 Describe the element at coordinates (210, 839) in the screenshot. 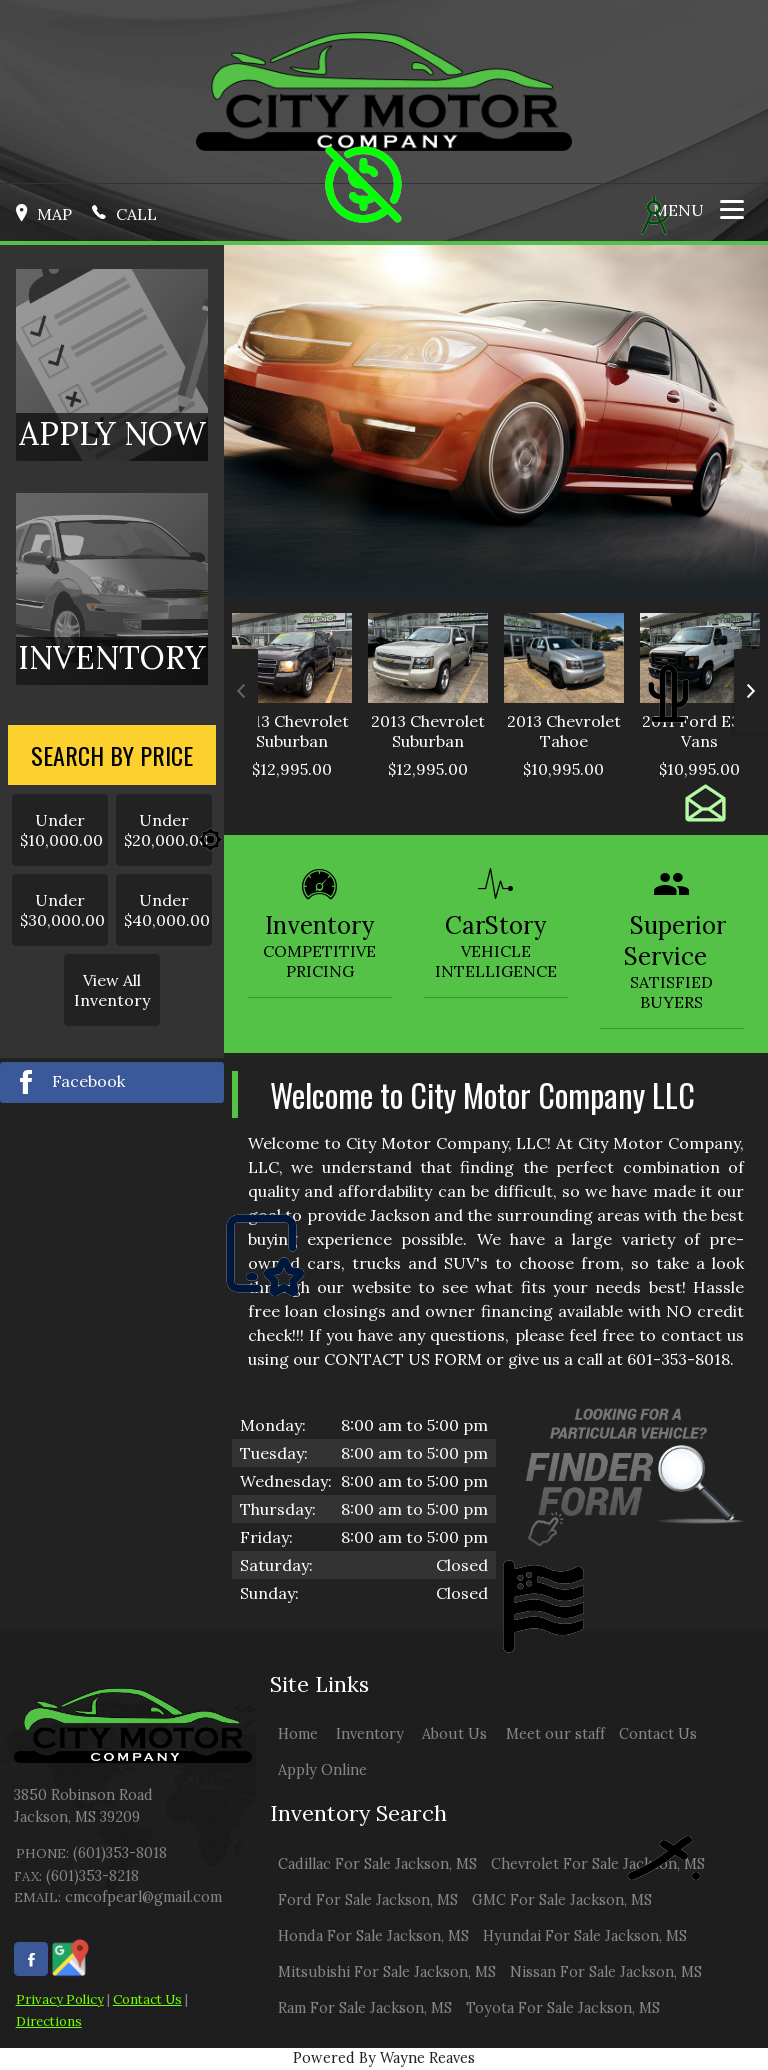

I see `increase screen brightness` at that location.